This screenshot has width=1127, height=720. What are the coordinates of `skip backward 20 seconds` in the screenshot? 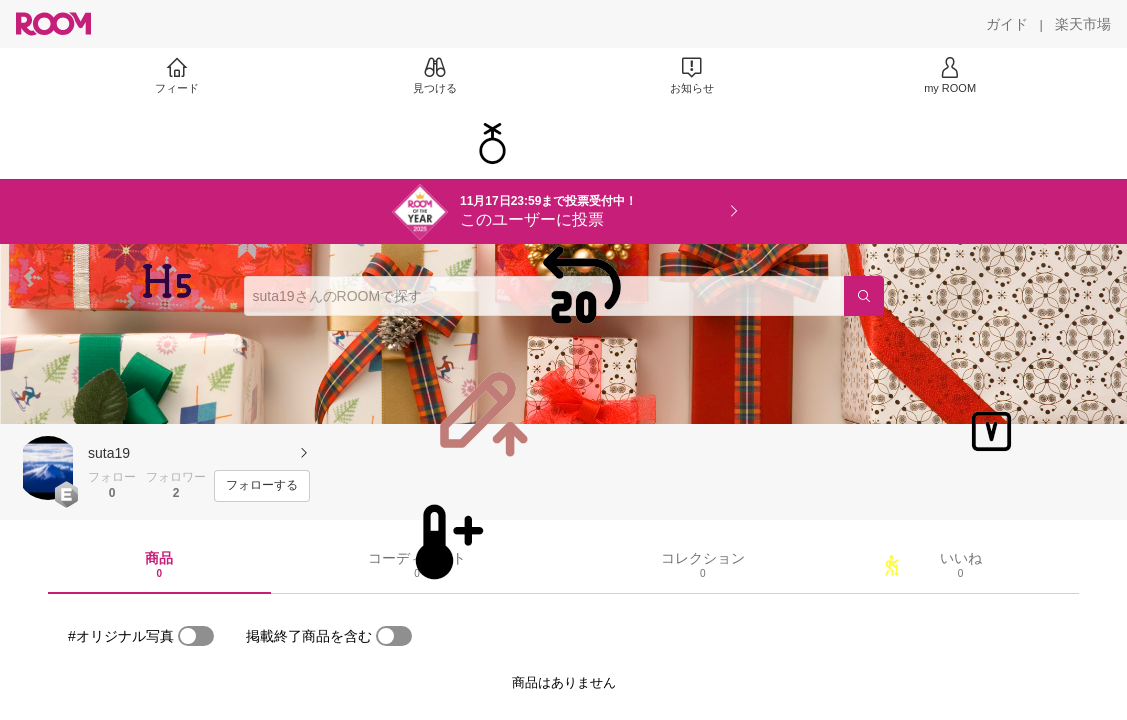 It's located at (580, 287).